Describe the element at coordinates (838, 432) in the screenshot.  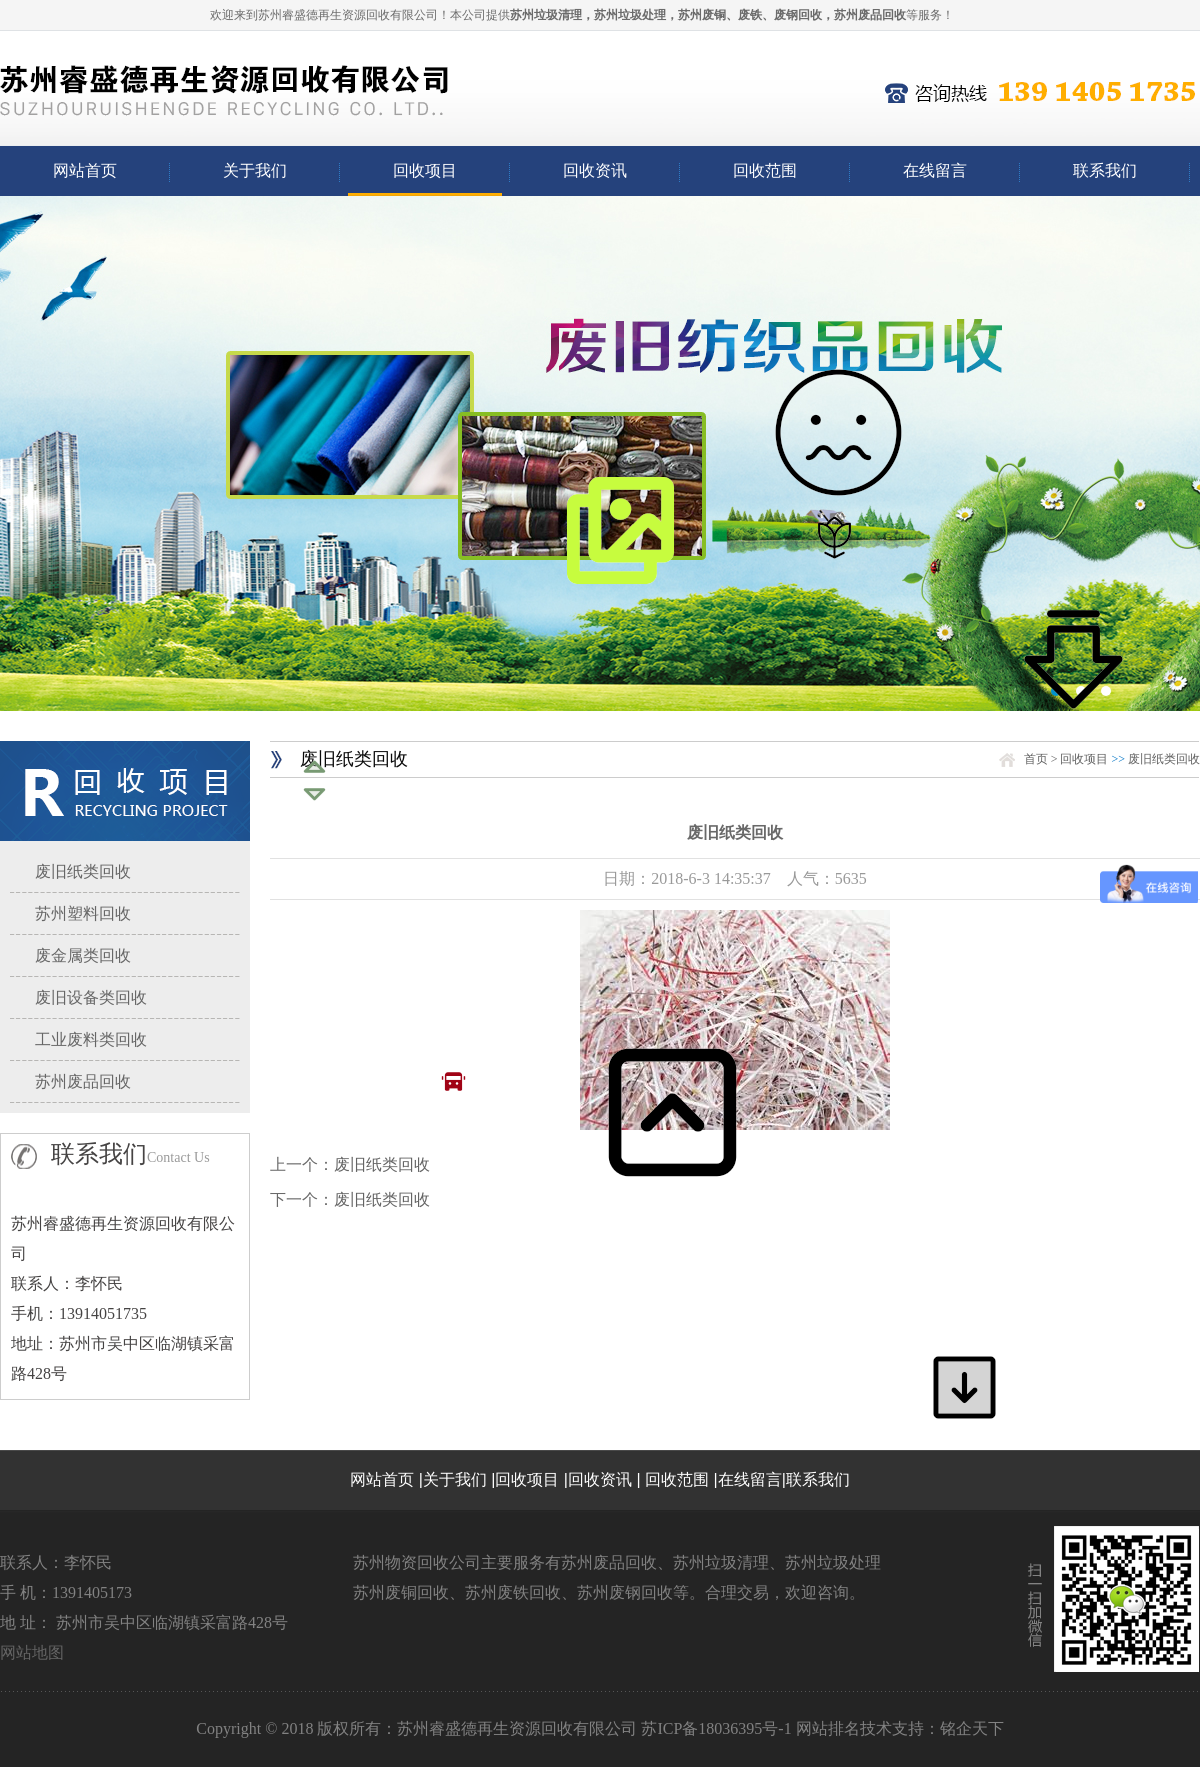
I see `indicates an error or something went wrong` at that location.